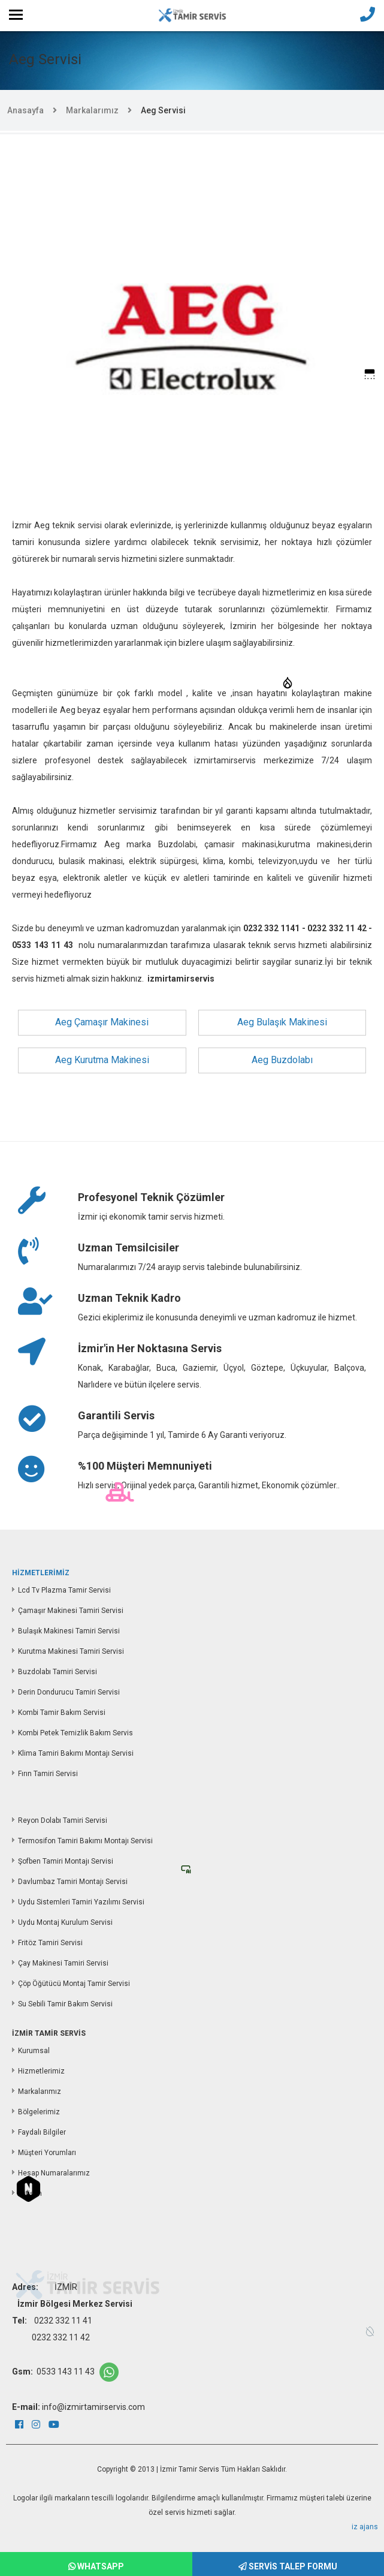  I want to click on enter text for AI processing, so click(186, 1868).